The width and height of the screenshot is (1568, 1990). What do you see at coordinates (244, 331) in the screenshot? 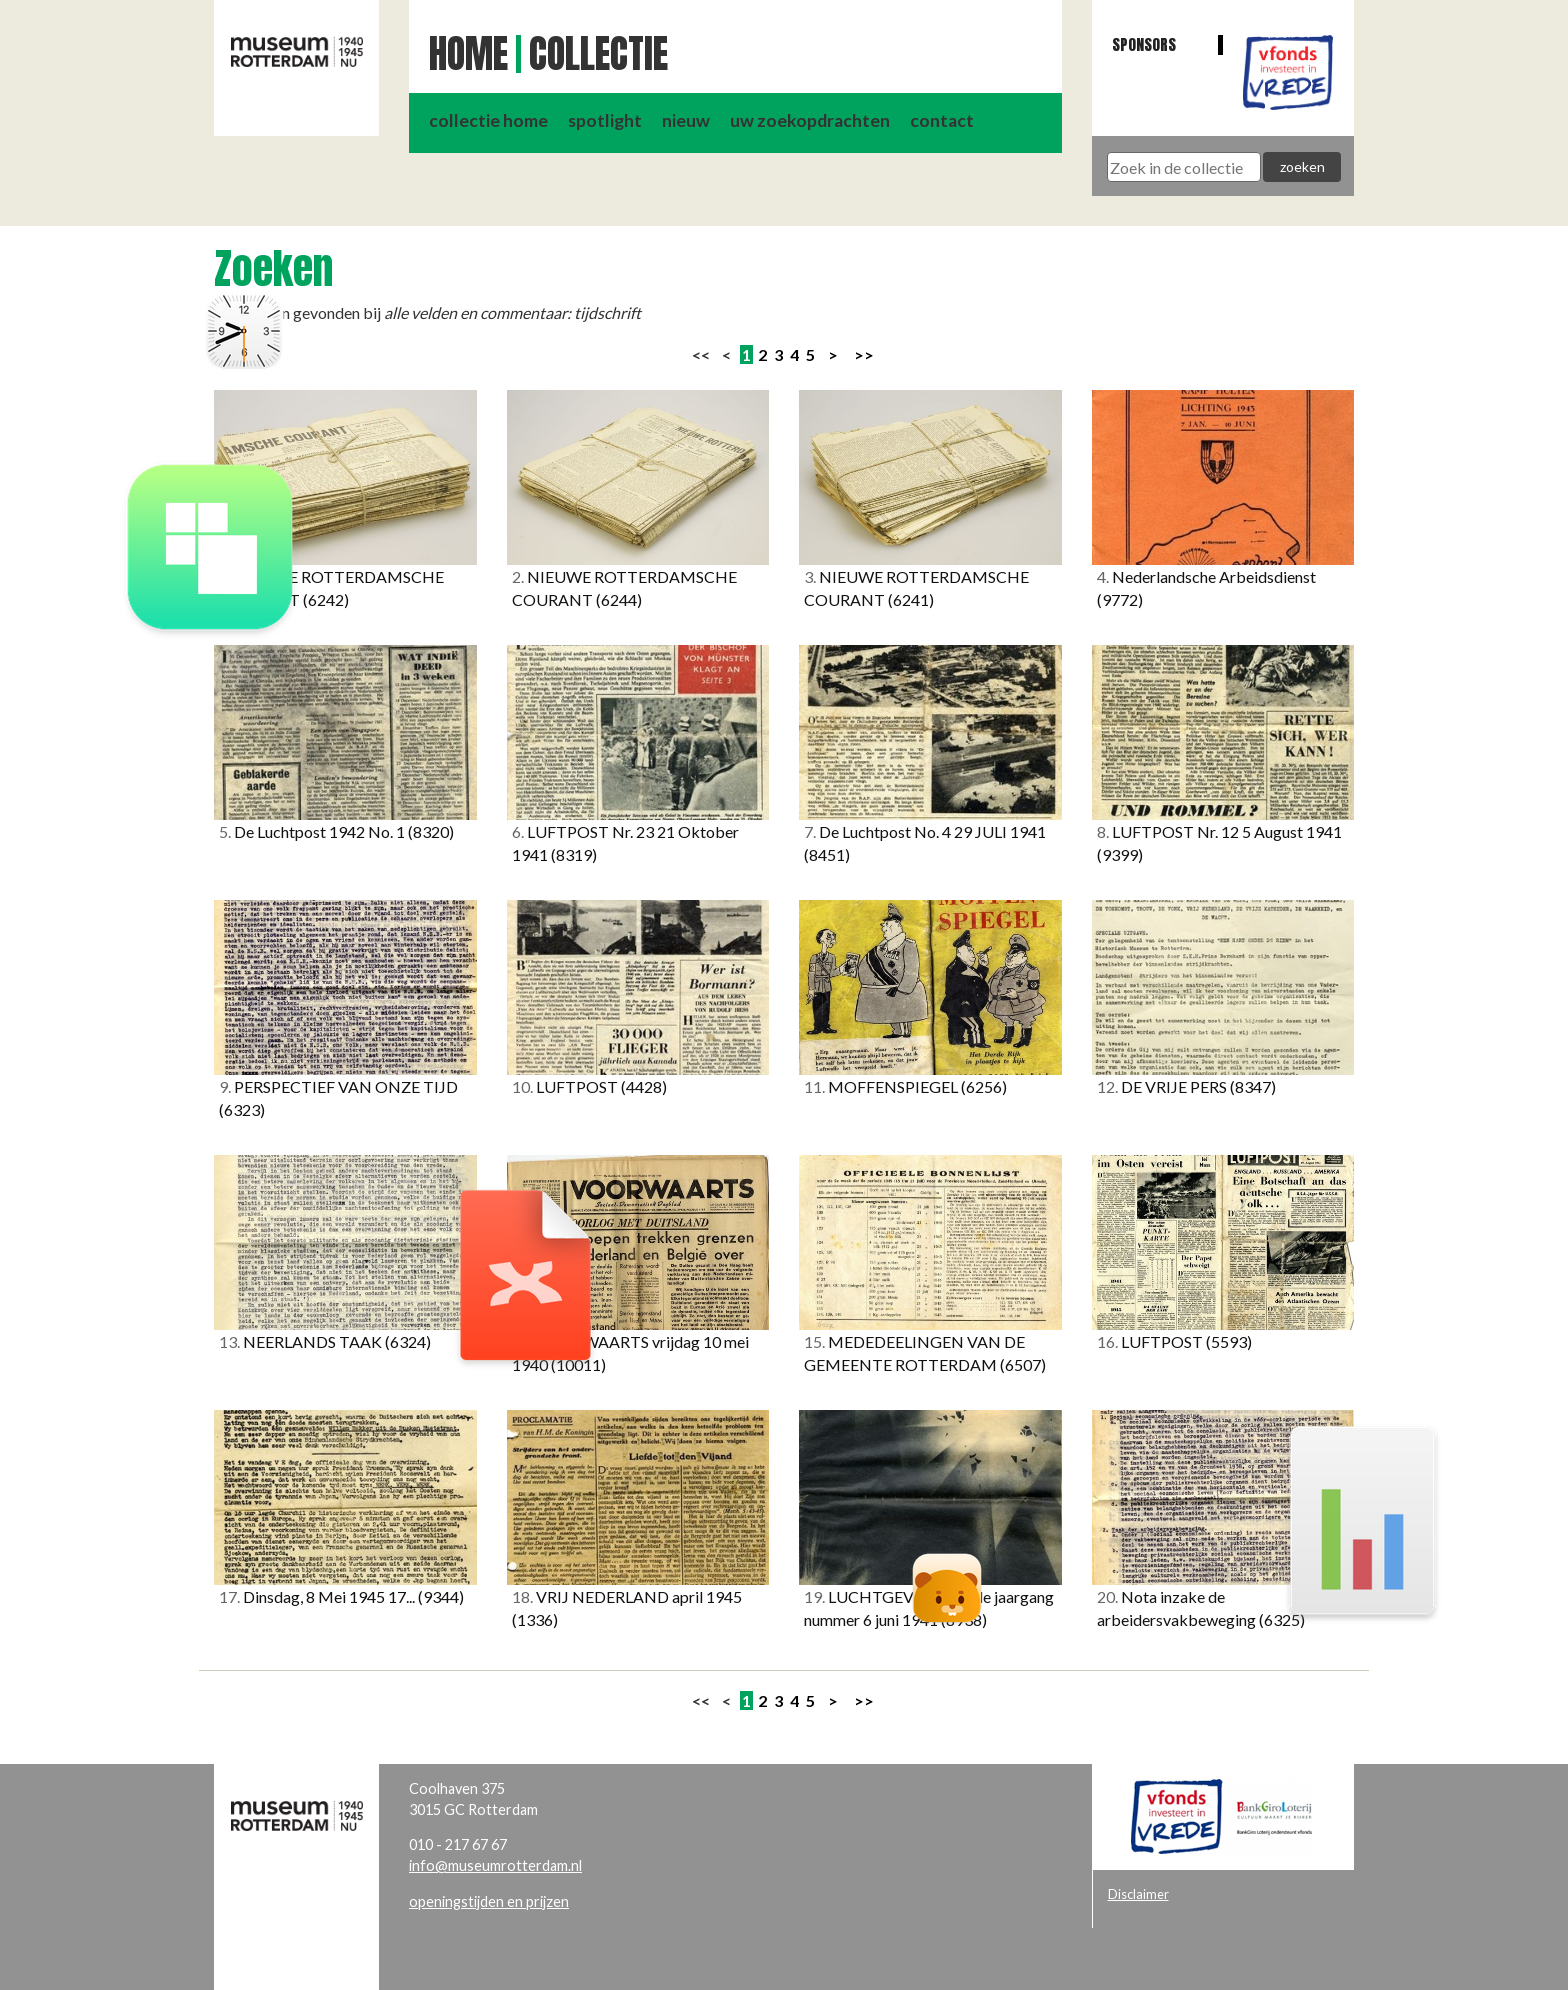
I see `open date and time settings` at bounding box center [244, 331].